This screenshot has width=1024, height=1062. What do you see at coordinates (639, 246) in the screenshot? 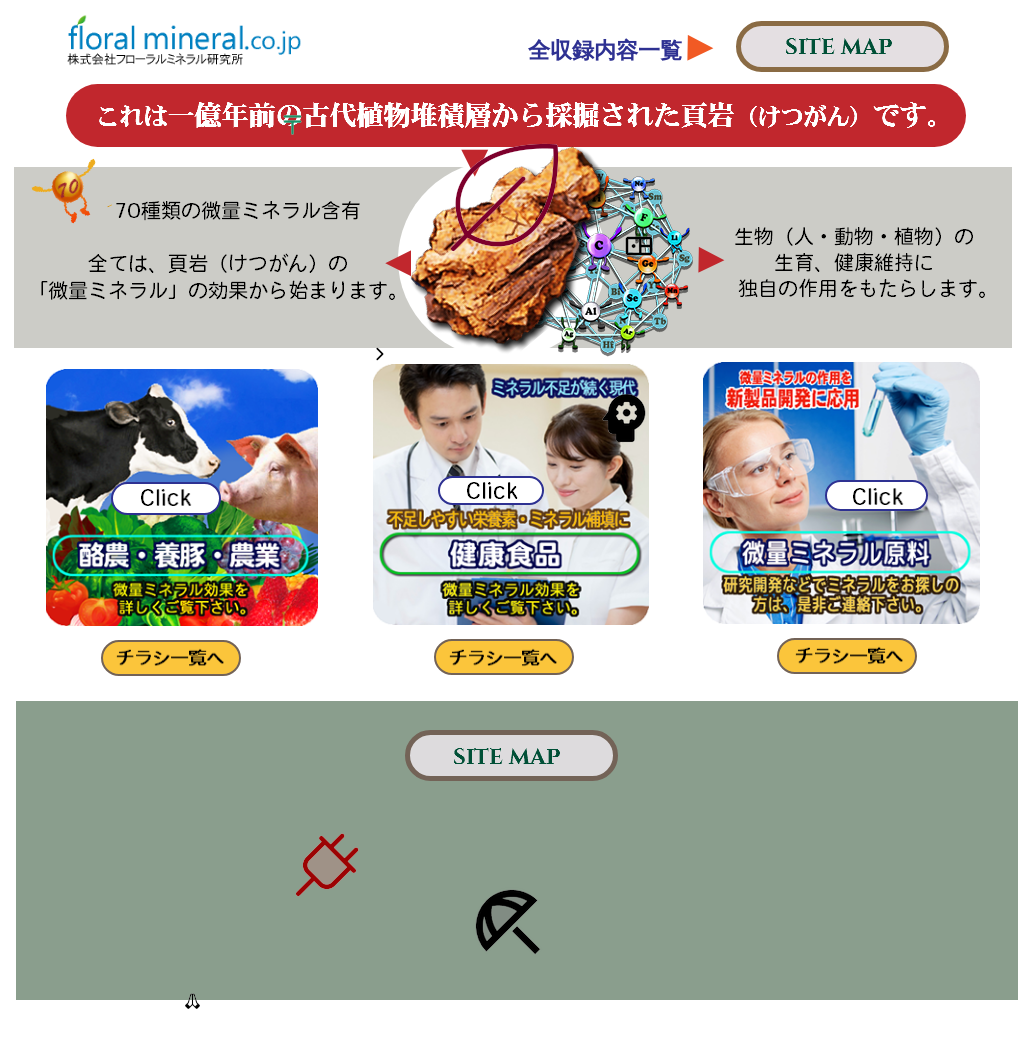
I see `view nearby bento or lunch spots` at bounding box center [639, 246].